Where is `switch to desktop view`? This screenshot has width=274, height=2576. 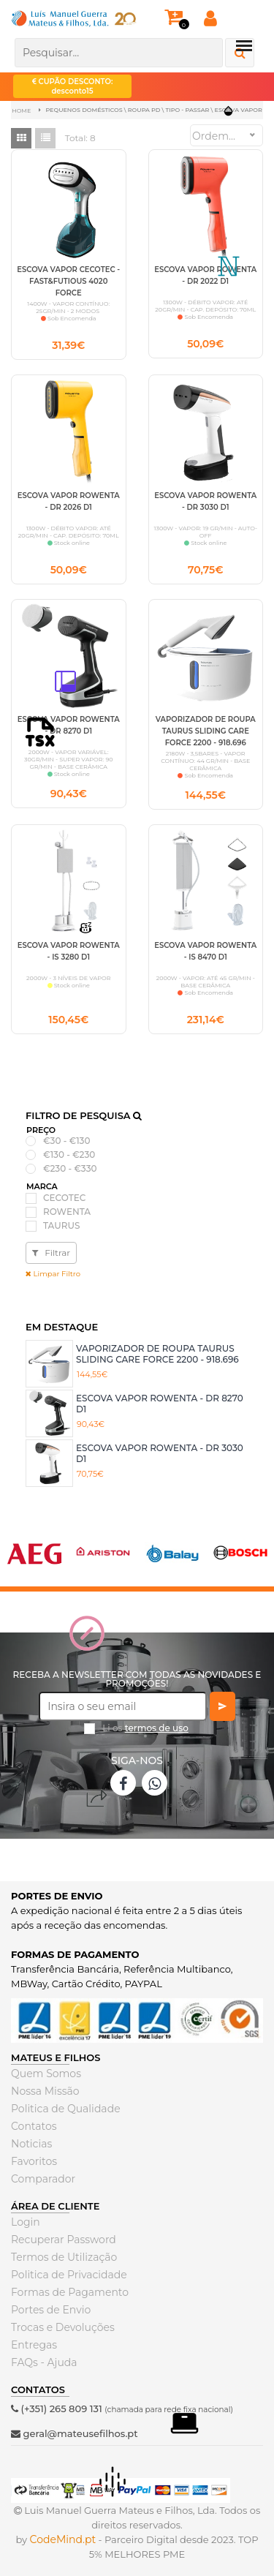 switch to desktop view is located at coordinates (184, 2422).